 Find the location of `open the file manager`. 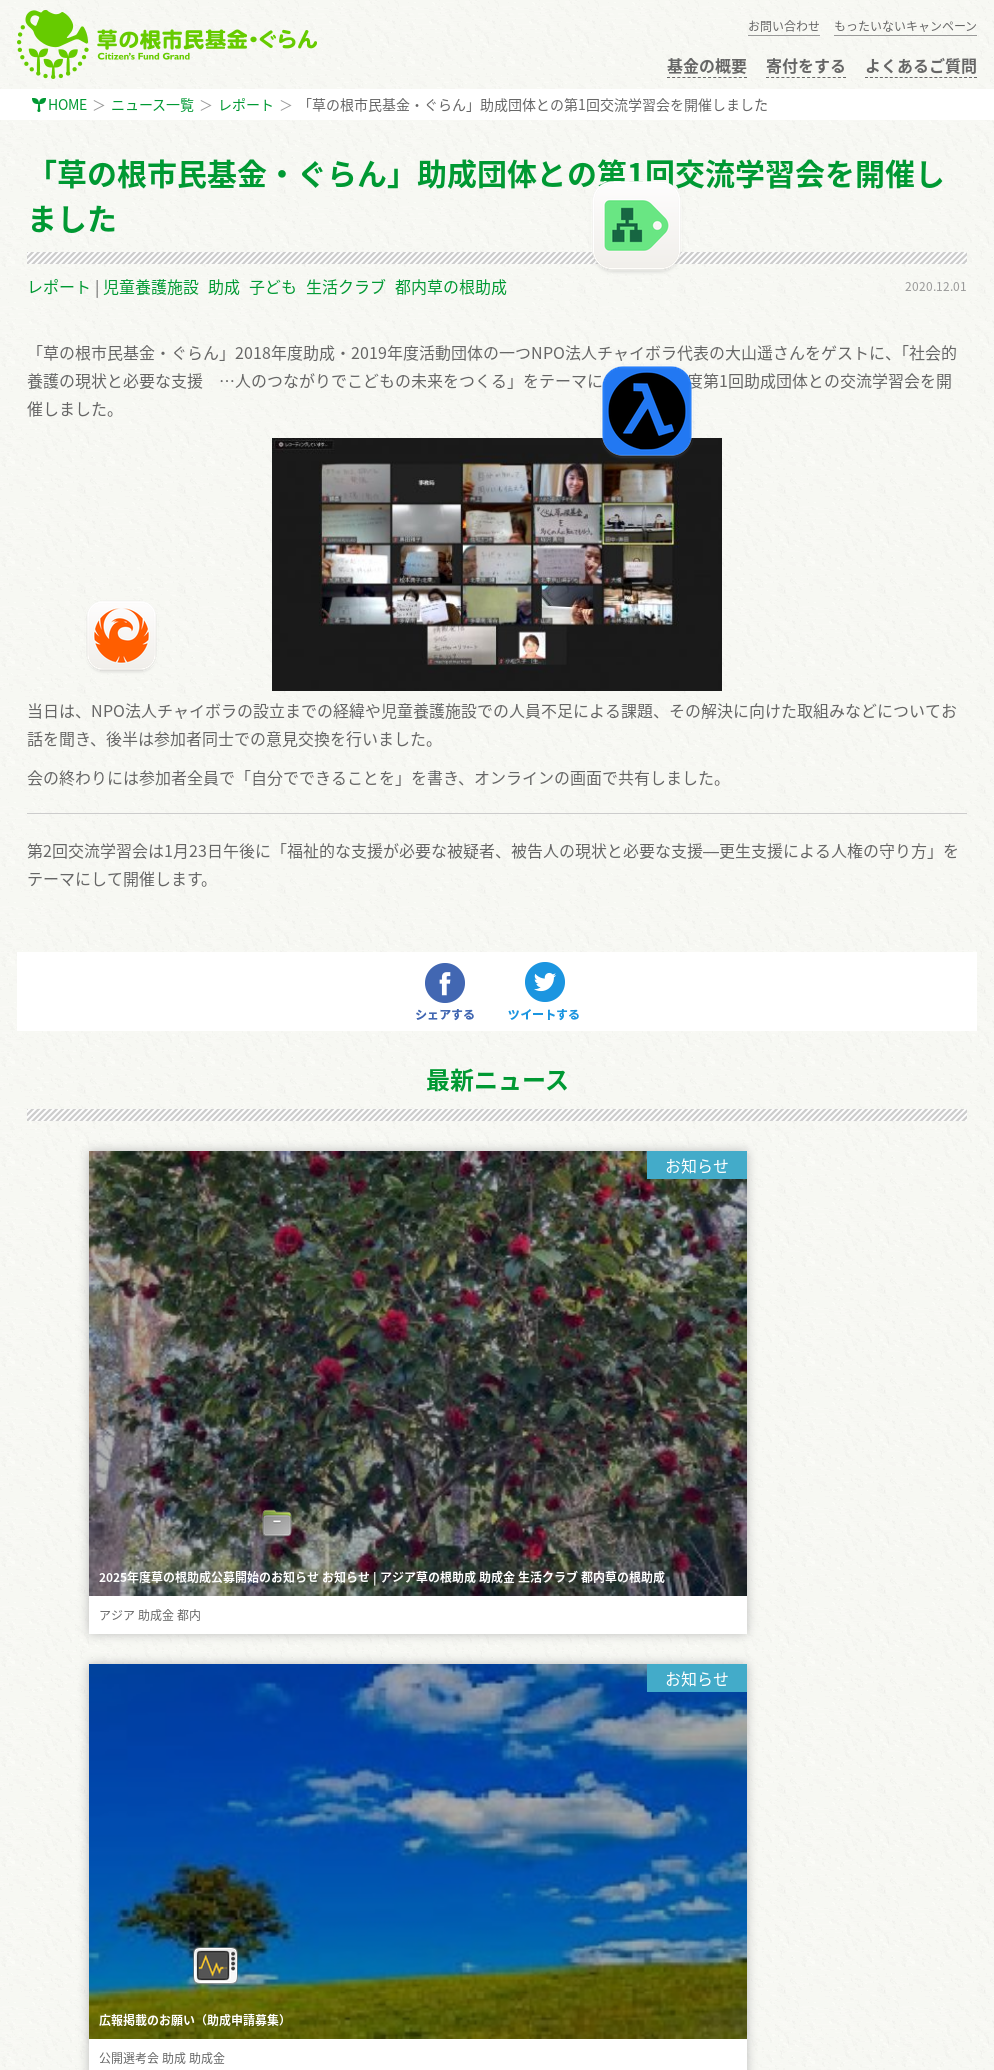

open the file manager is located at coordinates (277, 1523).